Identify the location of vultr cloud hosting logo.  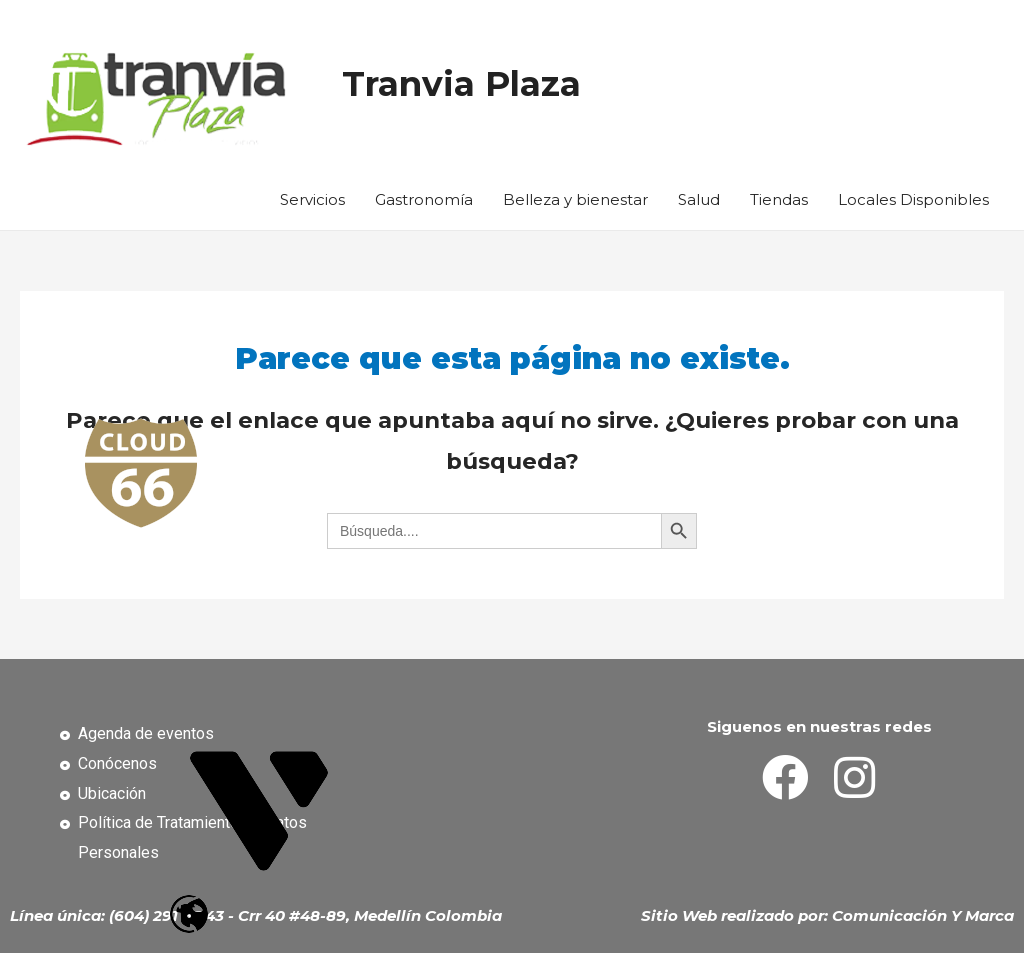
(259, 811).